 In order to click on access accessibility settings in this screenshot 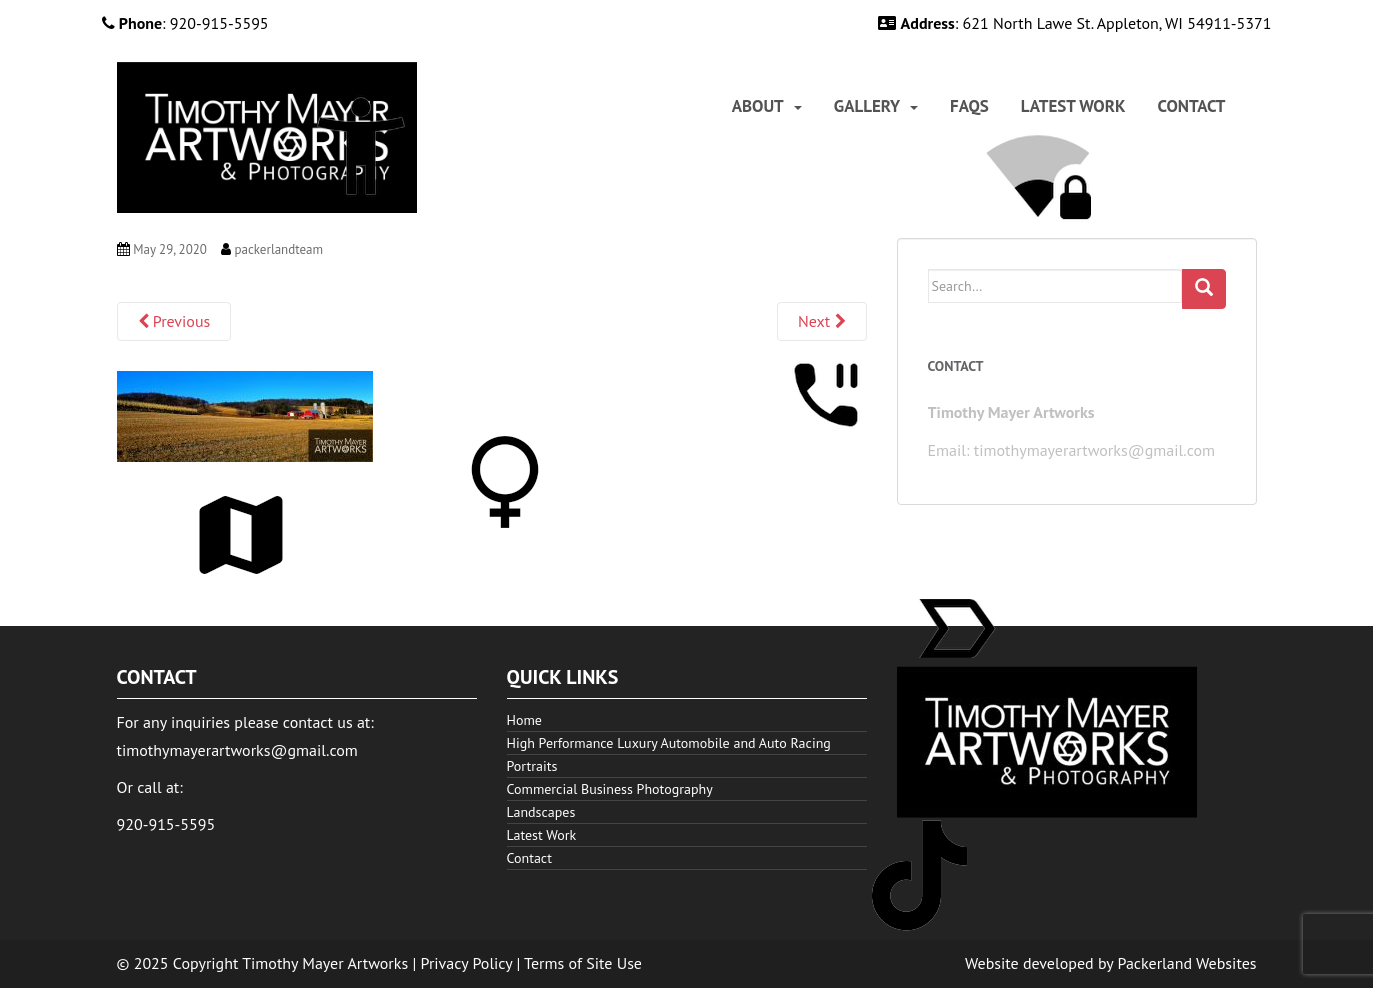, I will do `click(361, 146)`.